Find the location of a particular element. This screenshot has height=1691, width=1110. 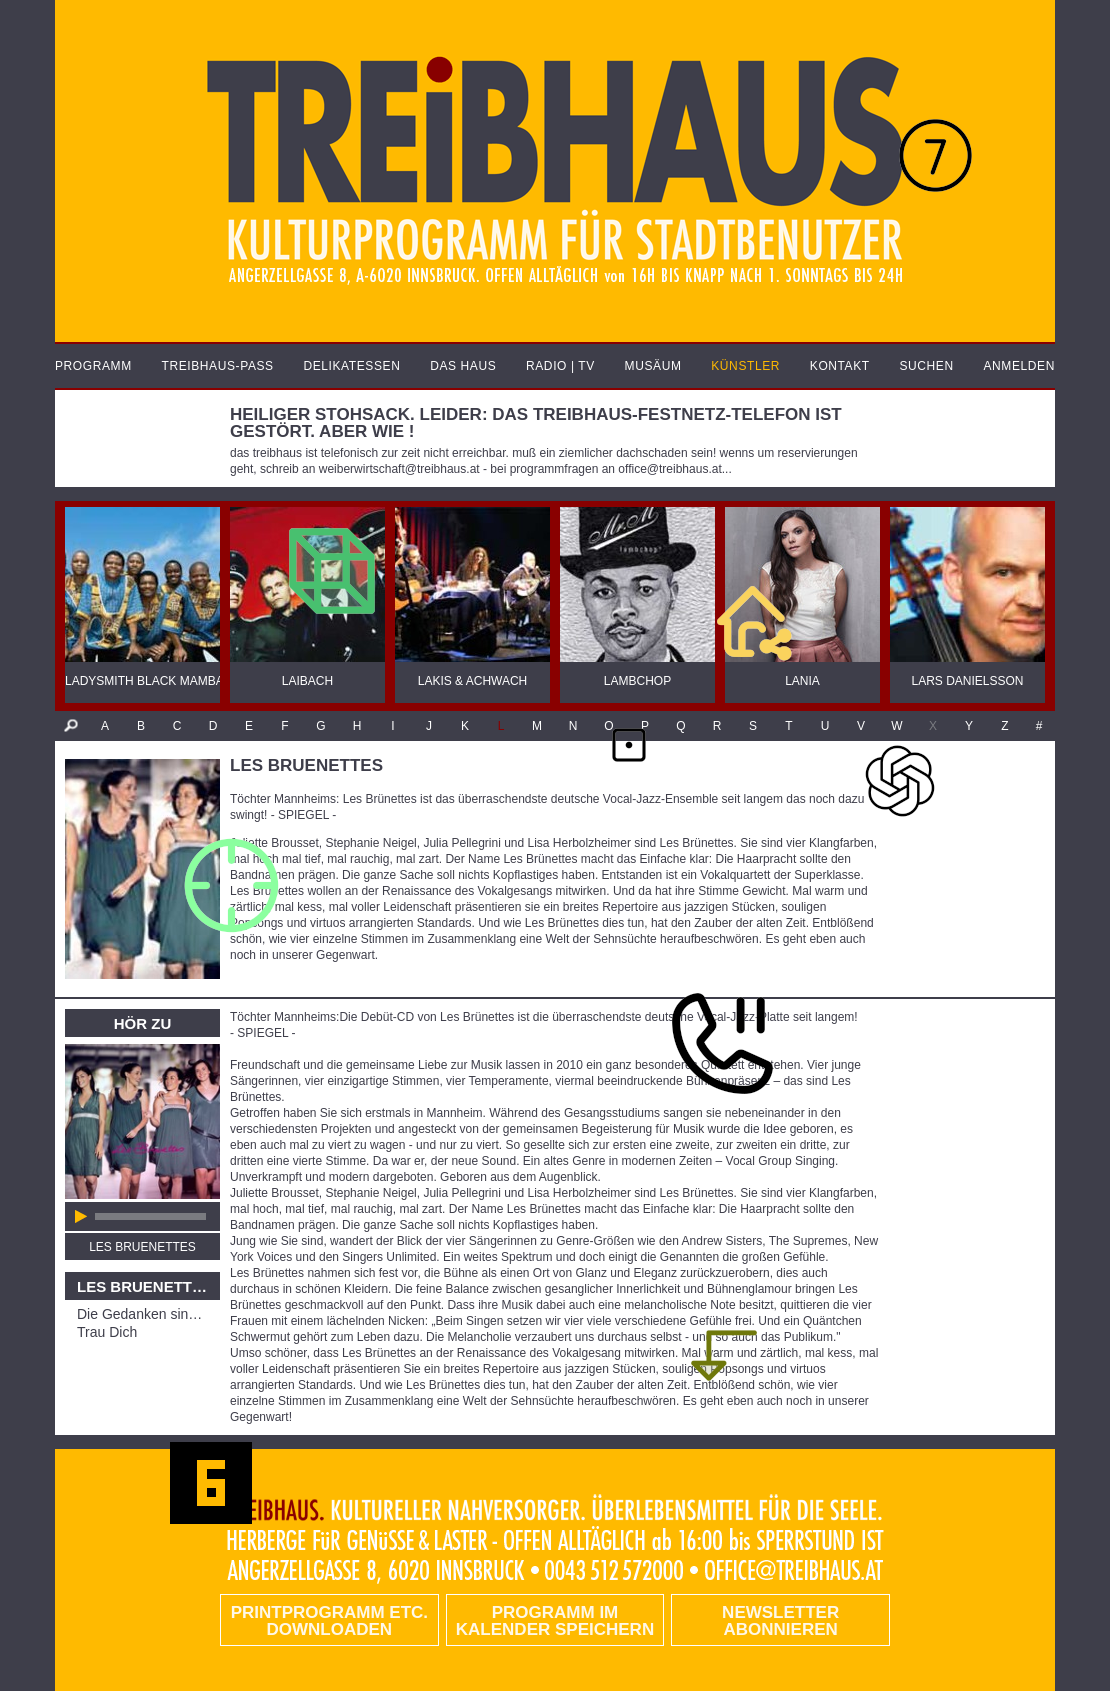

put current call on hold is located at coordinates (724, 1041).